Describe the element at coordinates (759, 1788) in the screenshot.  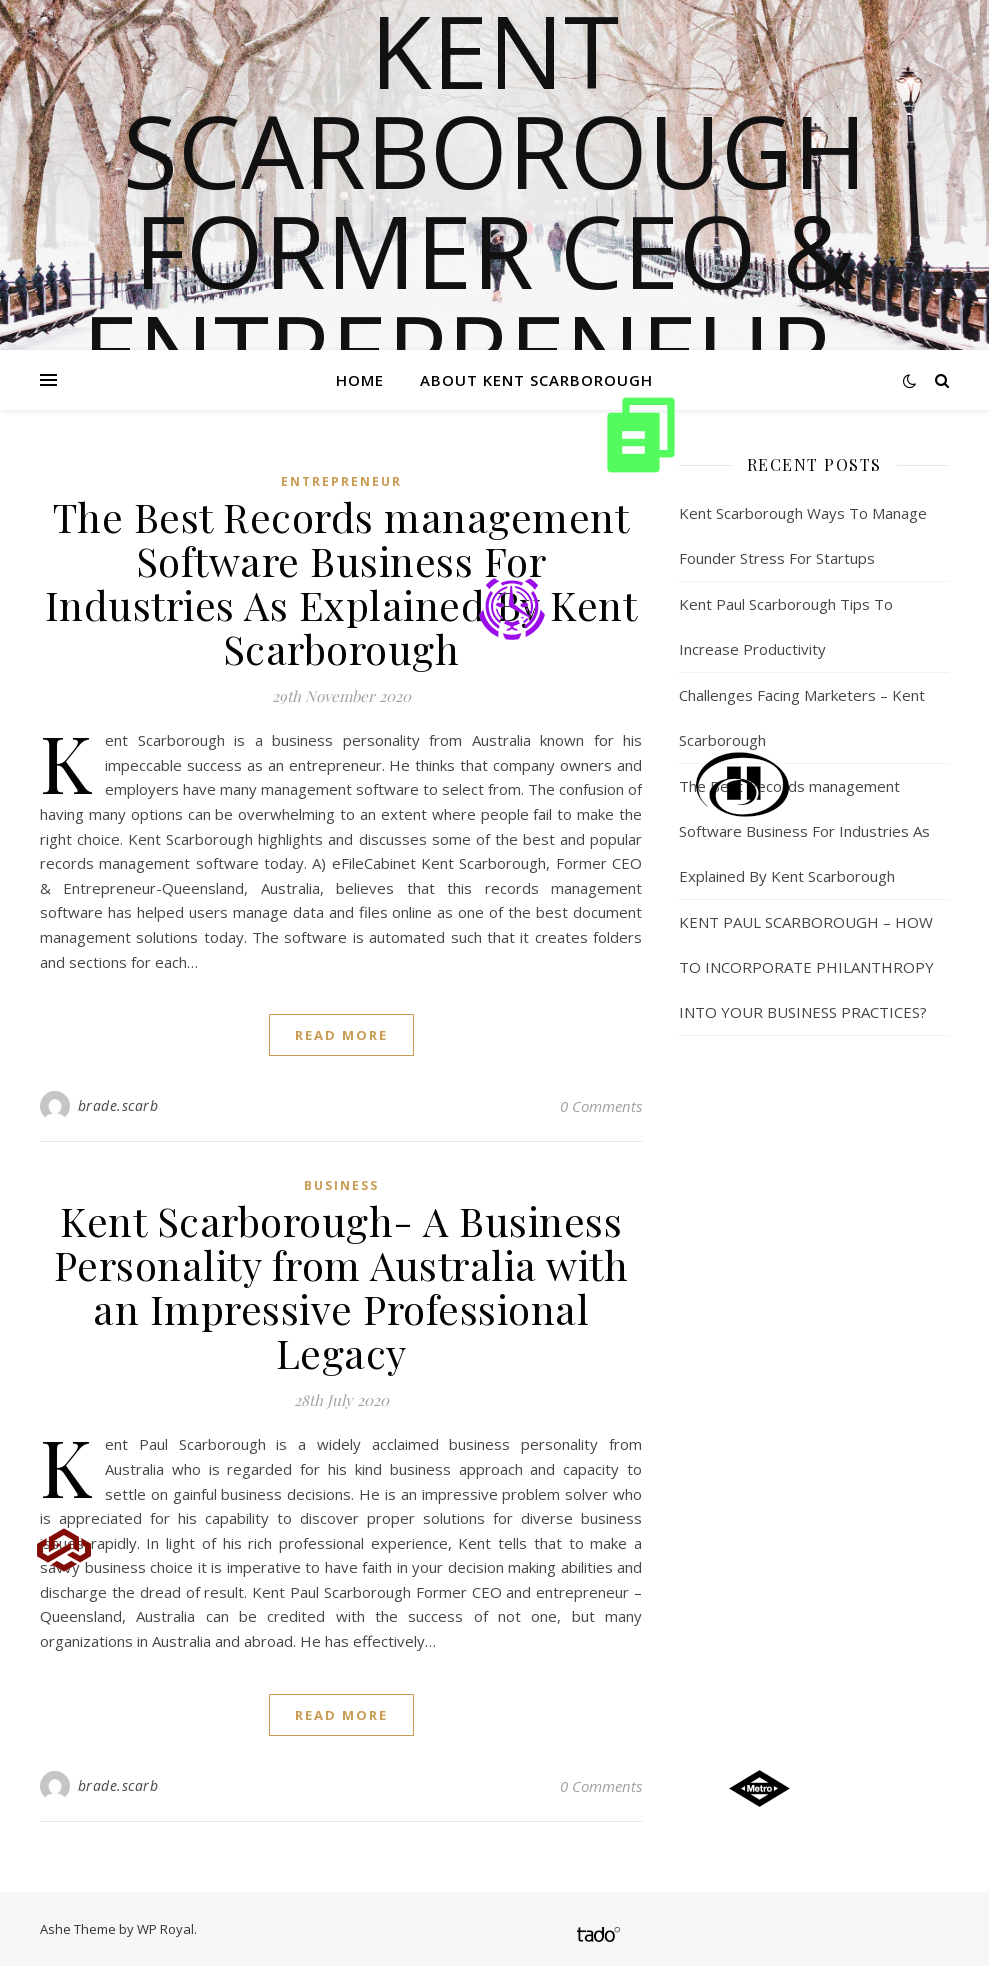
I see `open the Metro de Madrid transit app` at that location.